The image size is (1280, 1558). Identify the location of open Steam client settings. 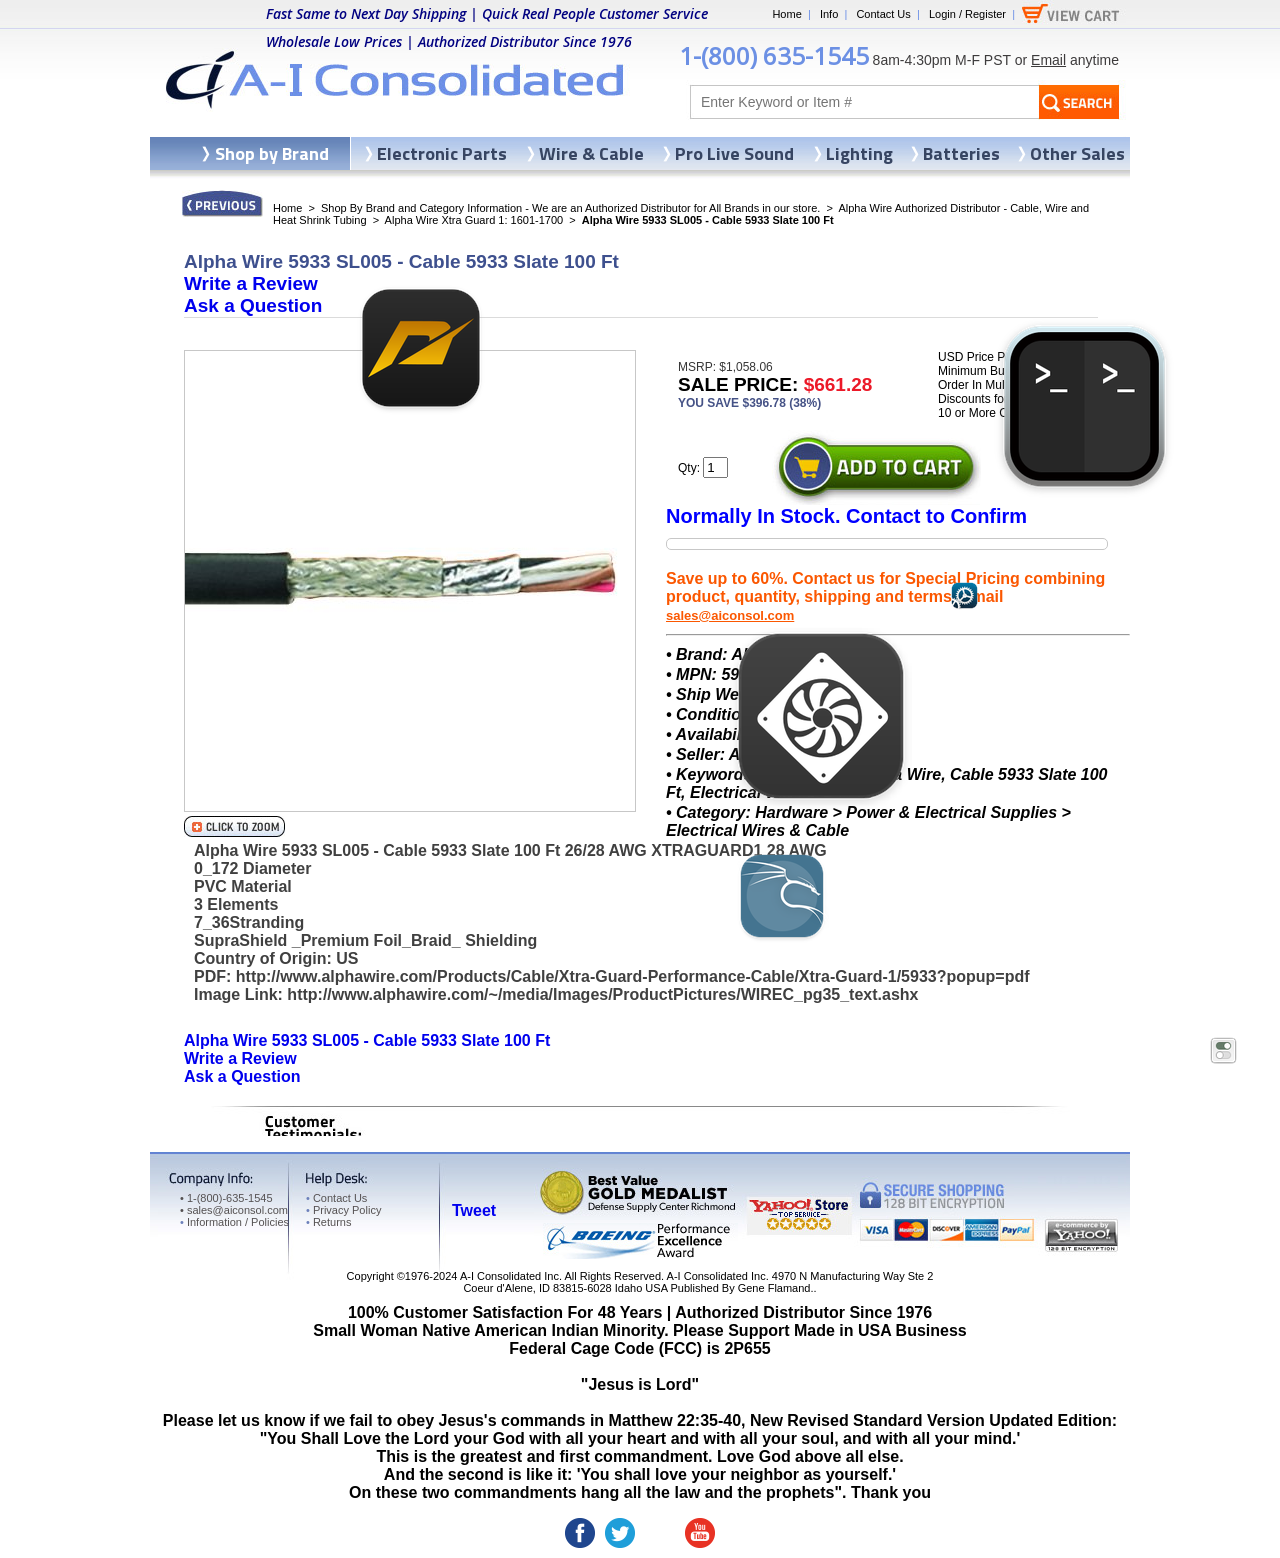
(964, 595).